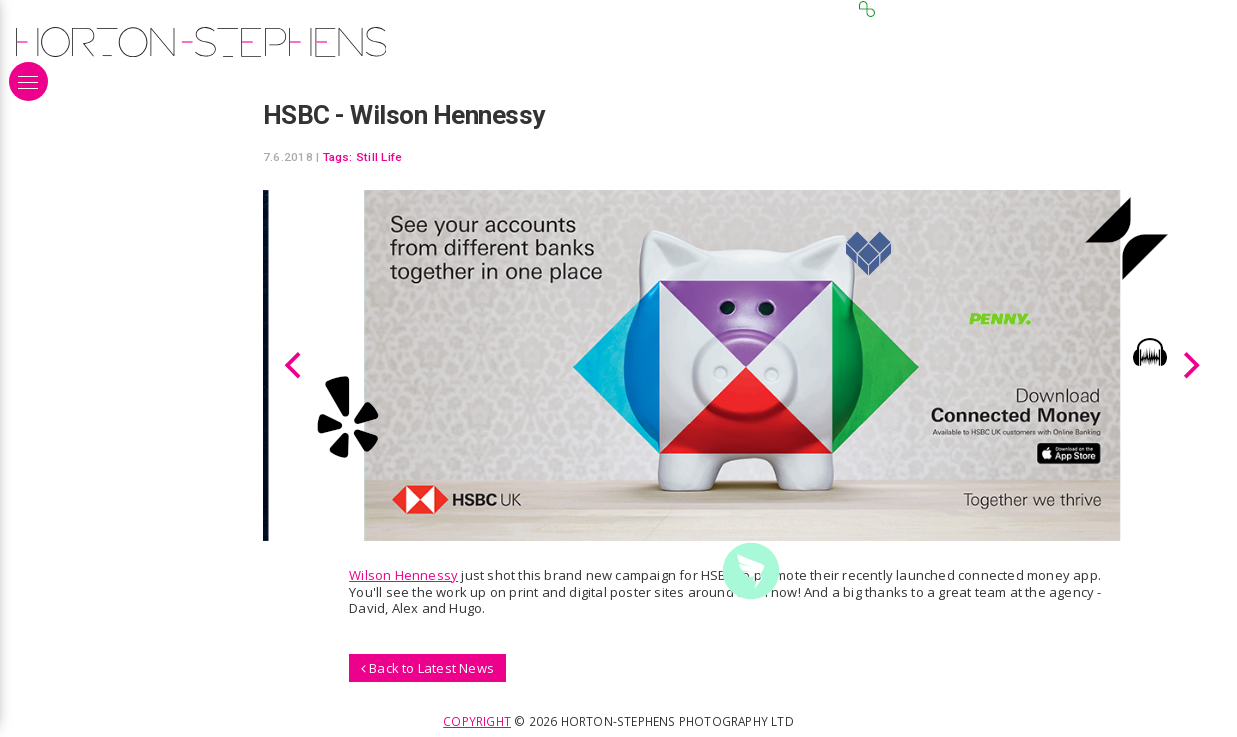 Image resolution: width=1237 pixels, height=737 pixels. I want to click on open DingTalk messaging app, so click(751, 571).